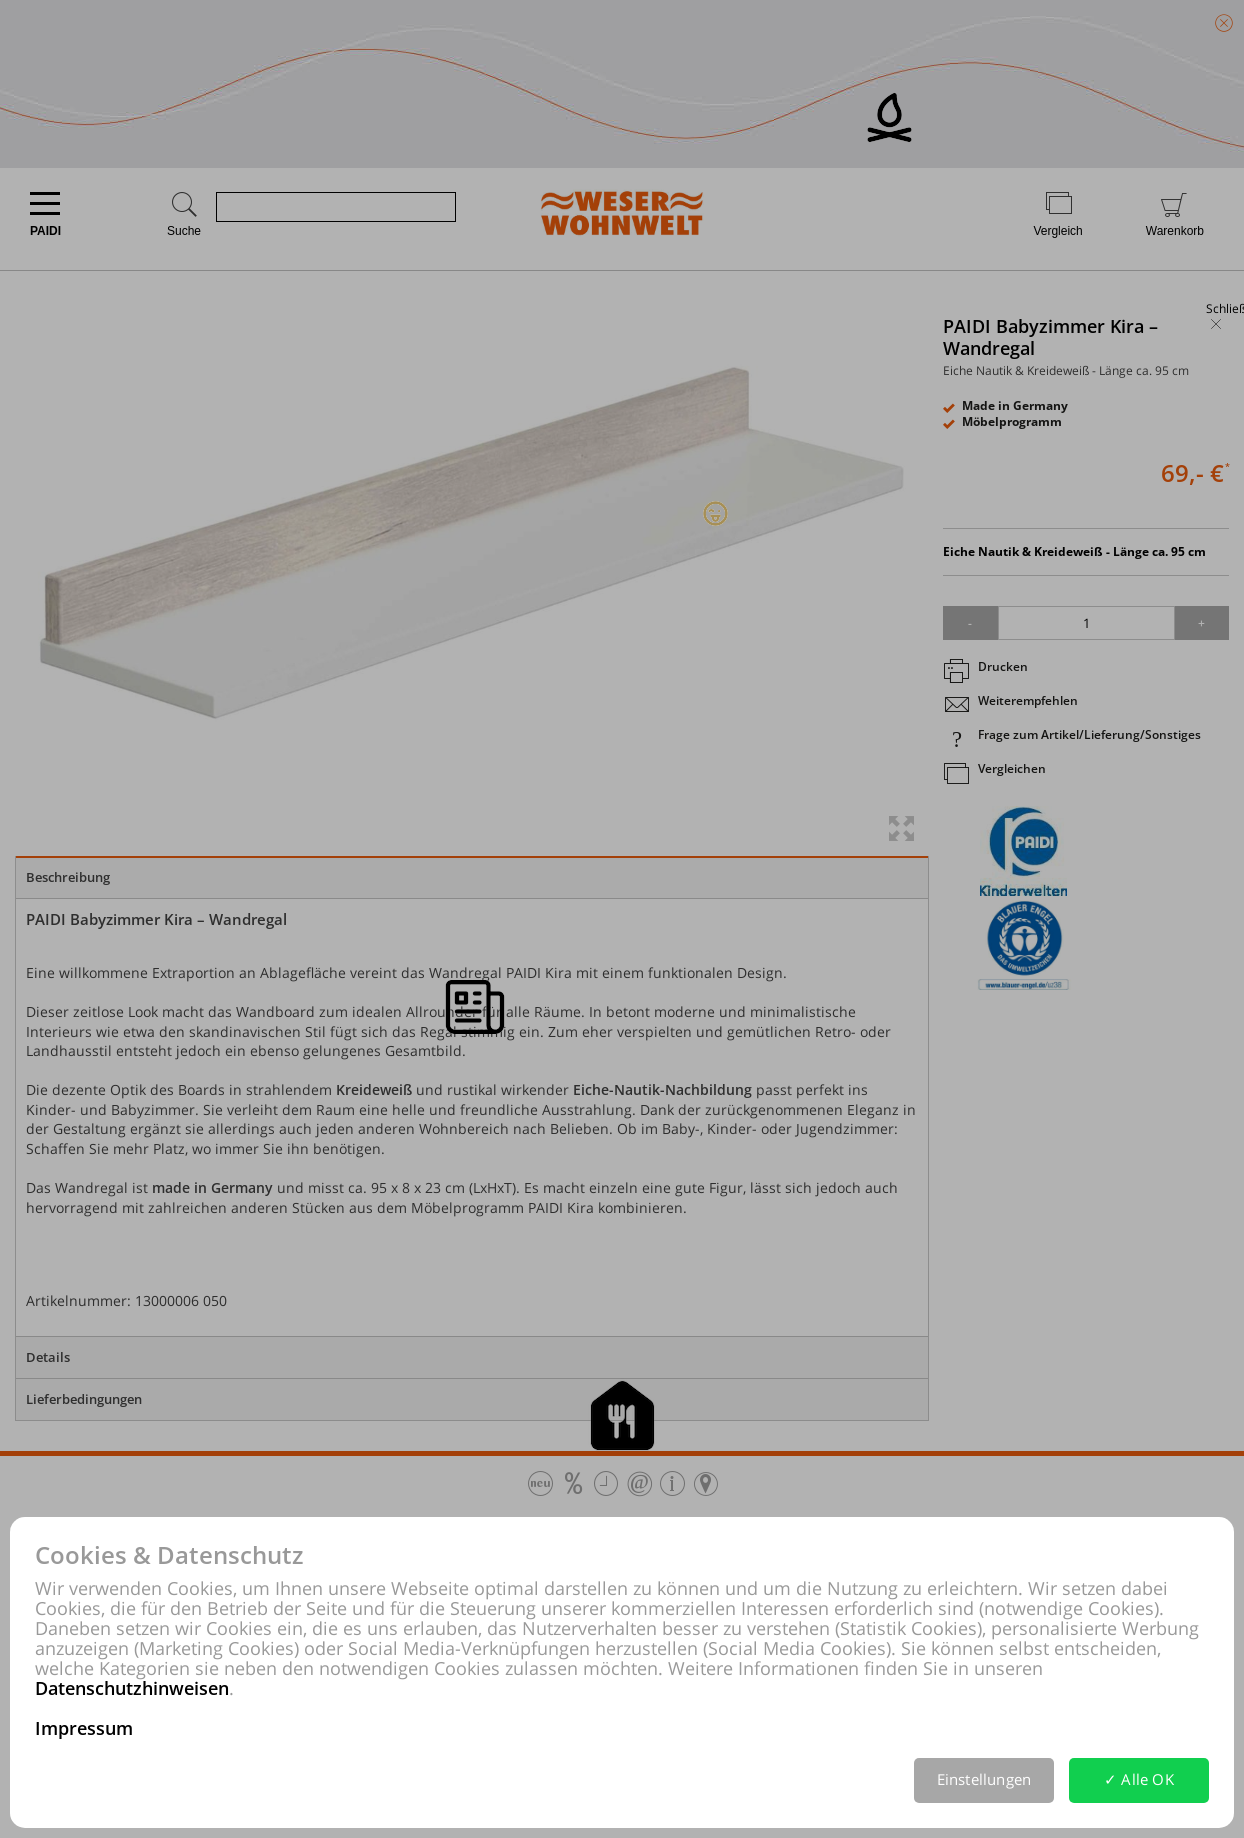  Describe the element at coordinates (622, 1414) in the screenshot. I see `find nearby food banks or food assistance` at that location.